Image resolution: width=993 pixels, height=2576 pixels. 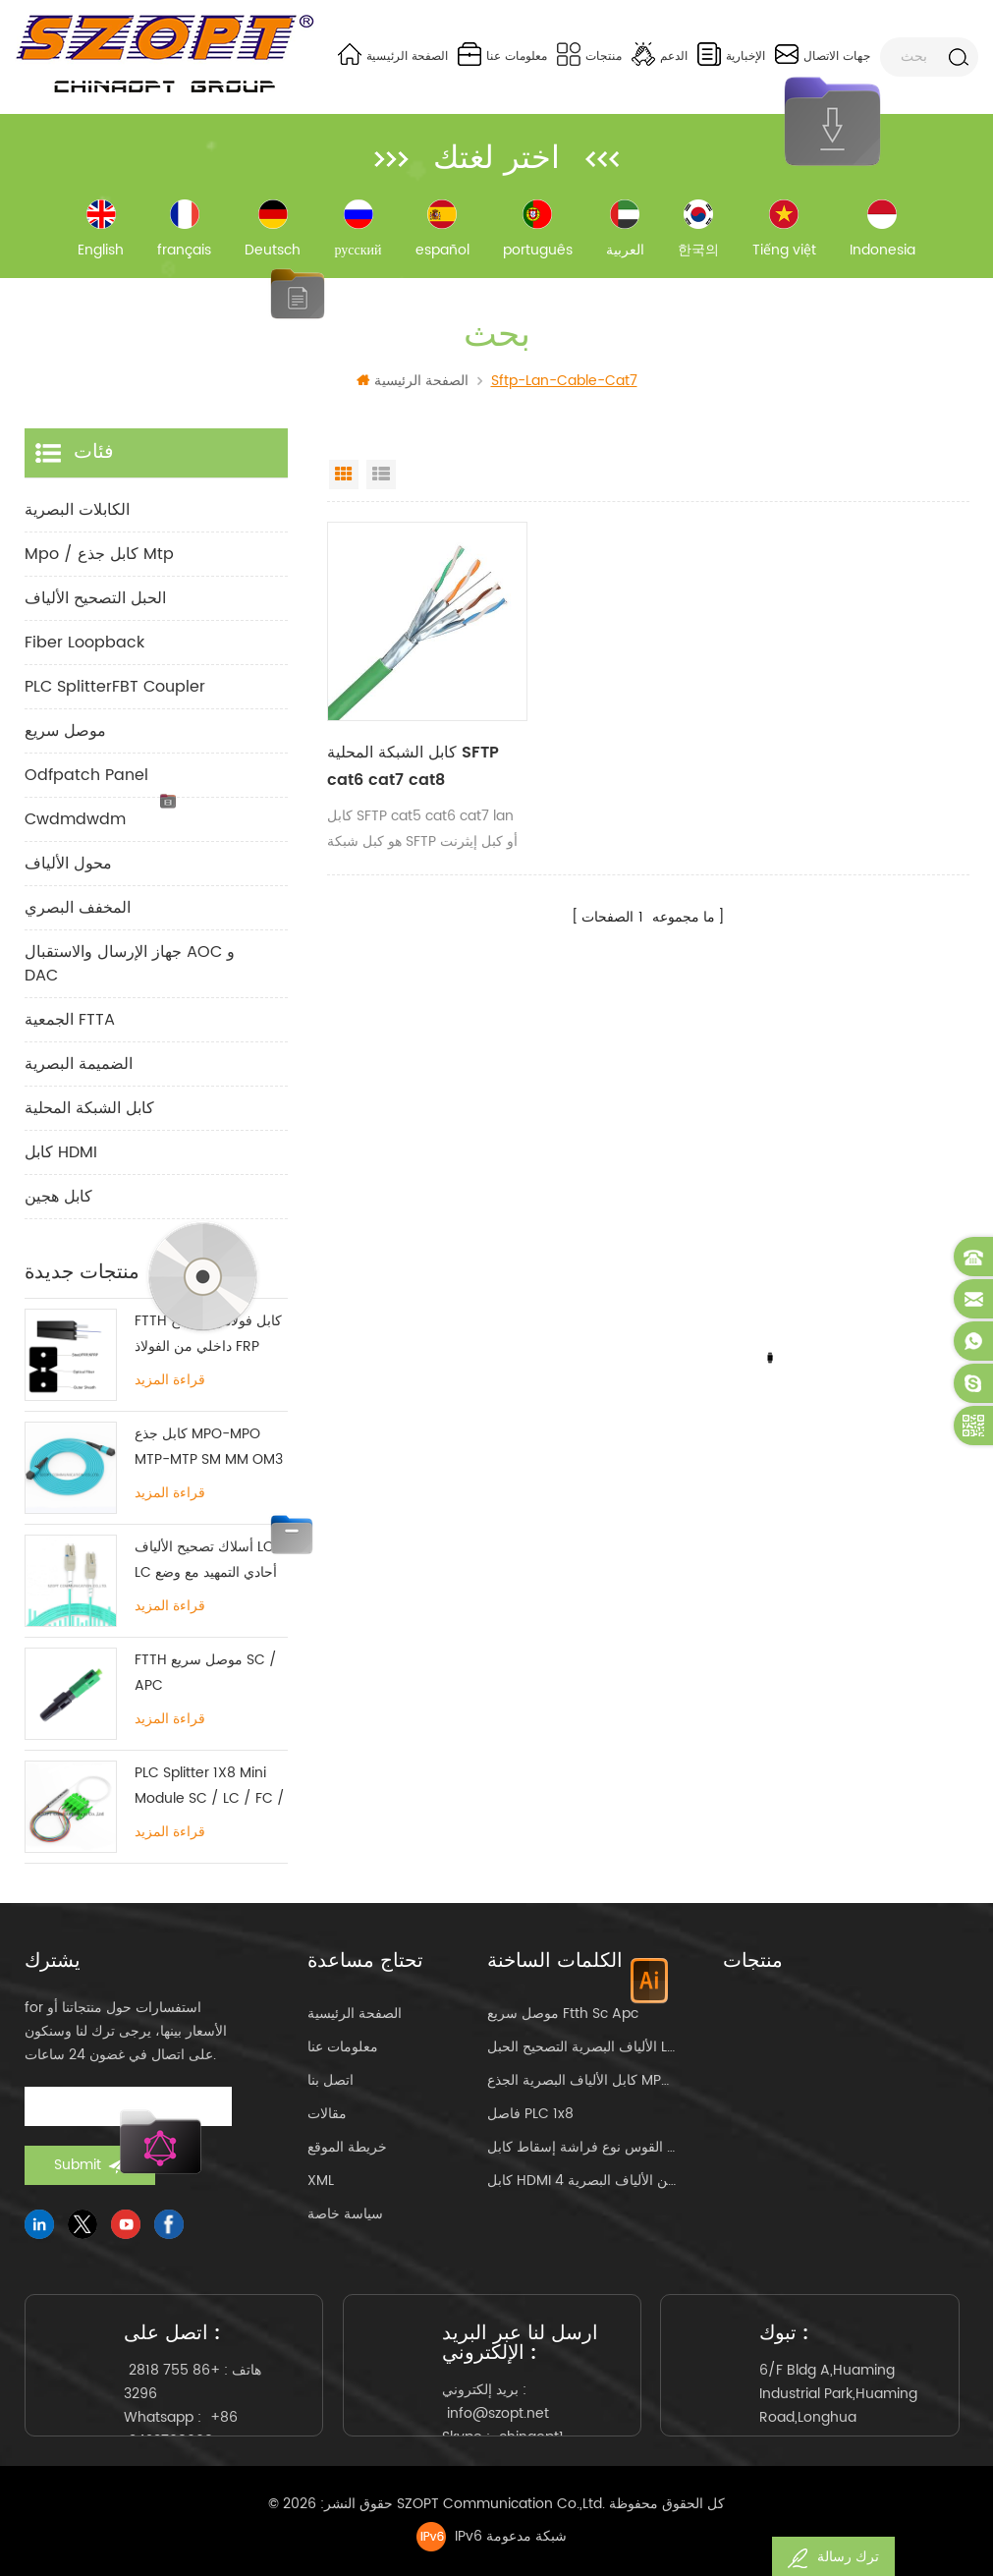 What do you see at coordinates (832, 121) in the screenshot?
I see `open your downloads folder` at bounding box center [832, 121].